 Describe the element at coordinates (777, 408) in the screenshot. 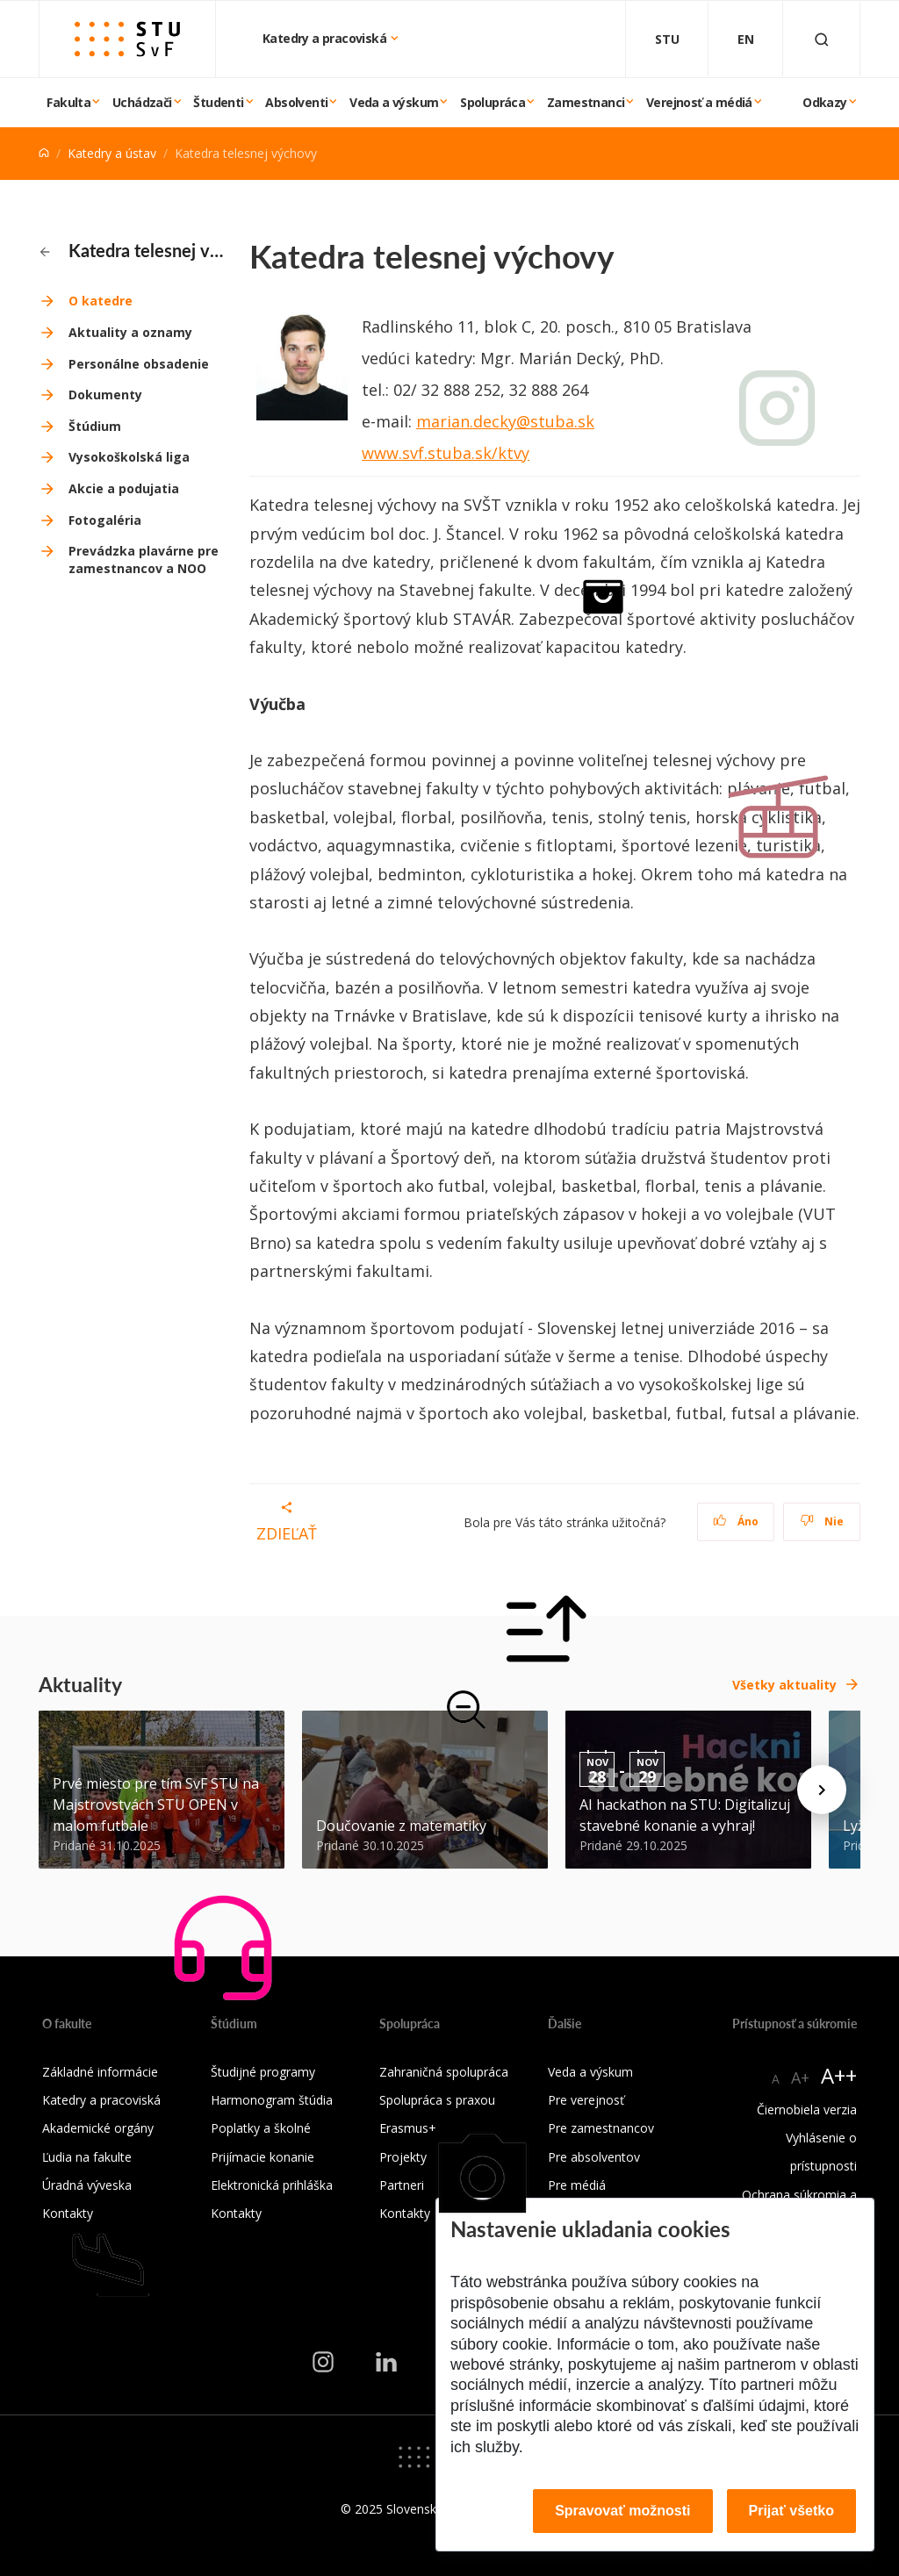

I see `open instagram app` at that location.